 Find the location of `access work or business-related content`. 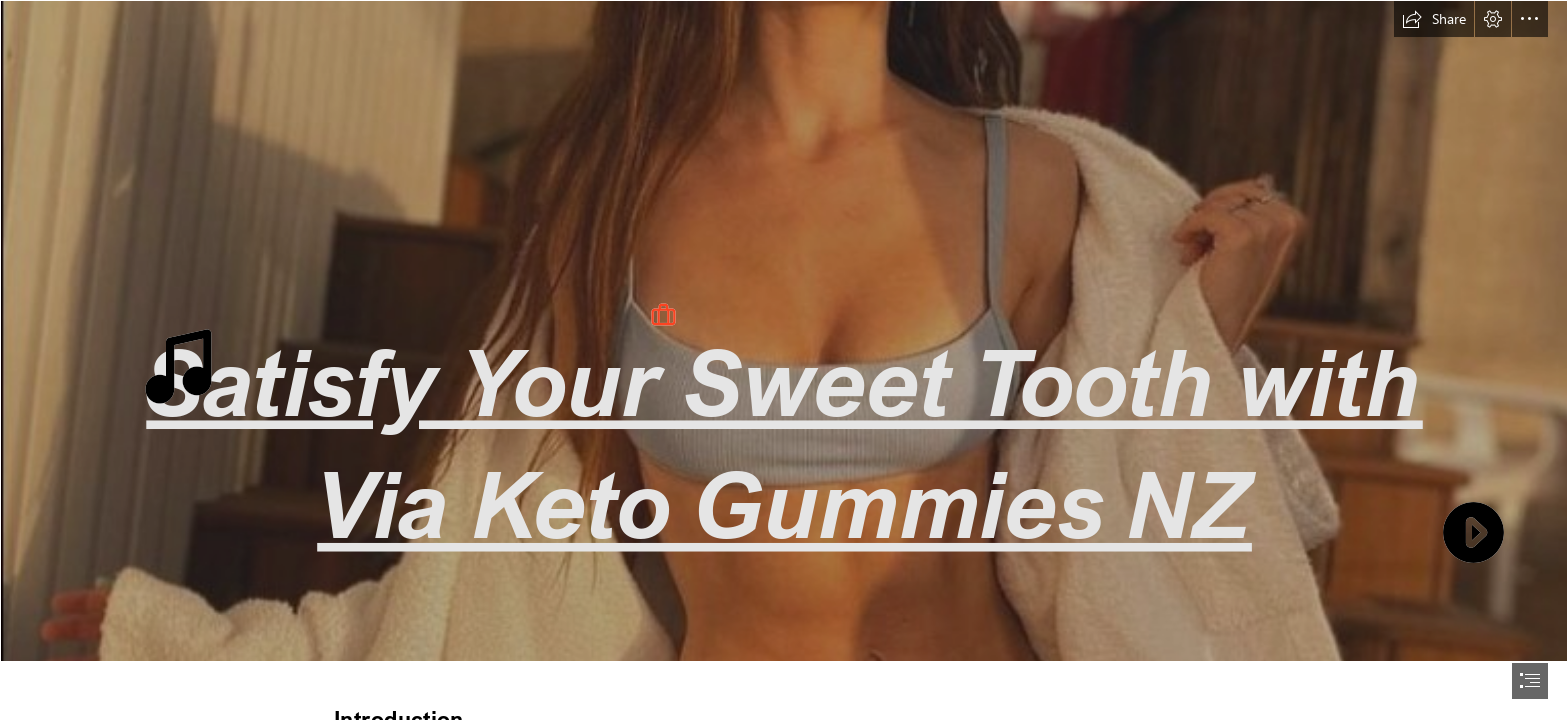

access work or business-related content is located at coordinates (663, 314).